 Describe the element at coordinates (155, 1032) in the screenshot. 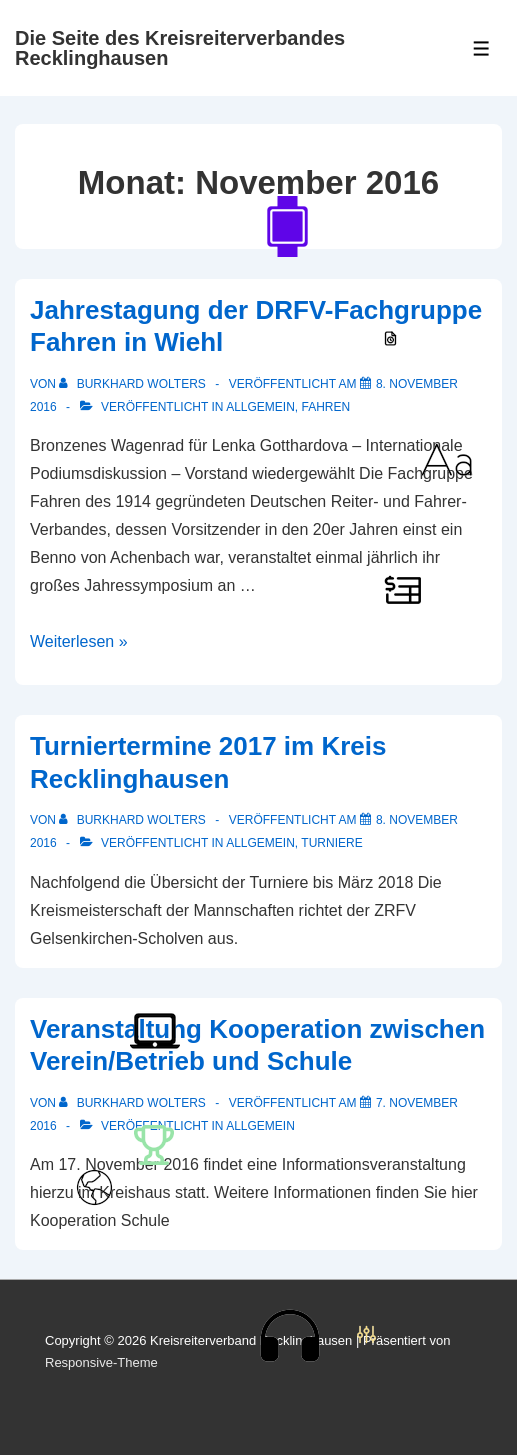

I see `access desktop or laptop view` at that location.